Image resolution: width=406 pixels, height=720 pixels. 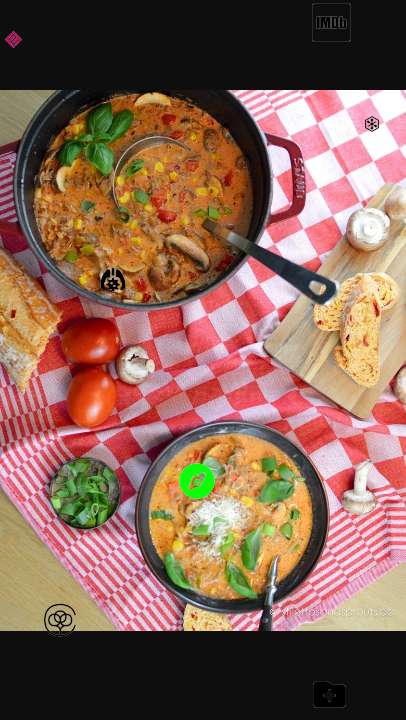 I want to click on legacy games logo, so click(x=372, y=124).